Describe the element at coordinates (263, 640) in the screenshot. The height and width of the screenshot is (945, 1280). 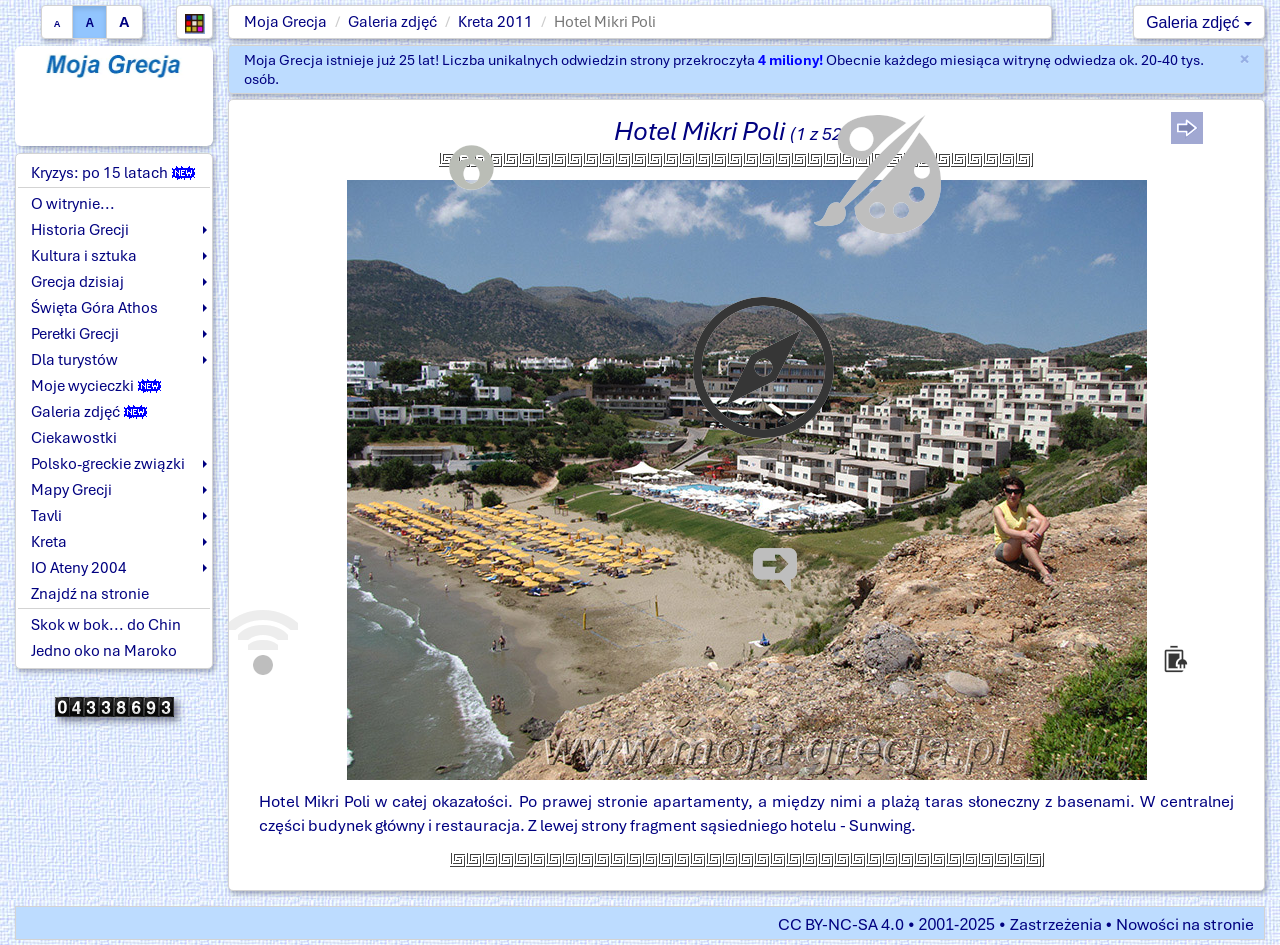
I see `indicates weak wireless network signal strength` at that location.